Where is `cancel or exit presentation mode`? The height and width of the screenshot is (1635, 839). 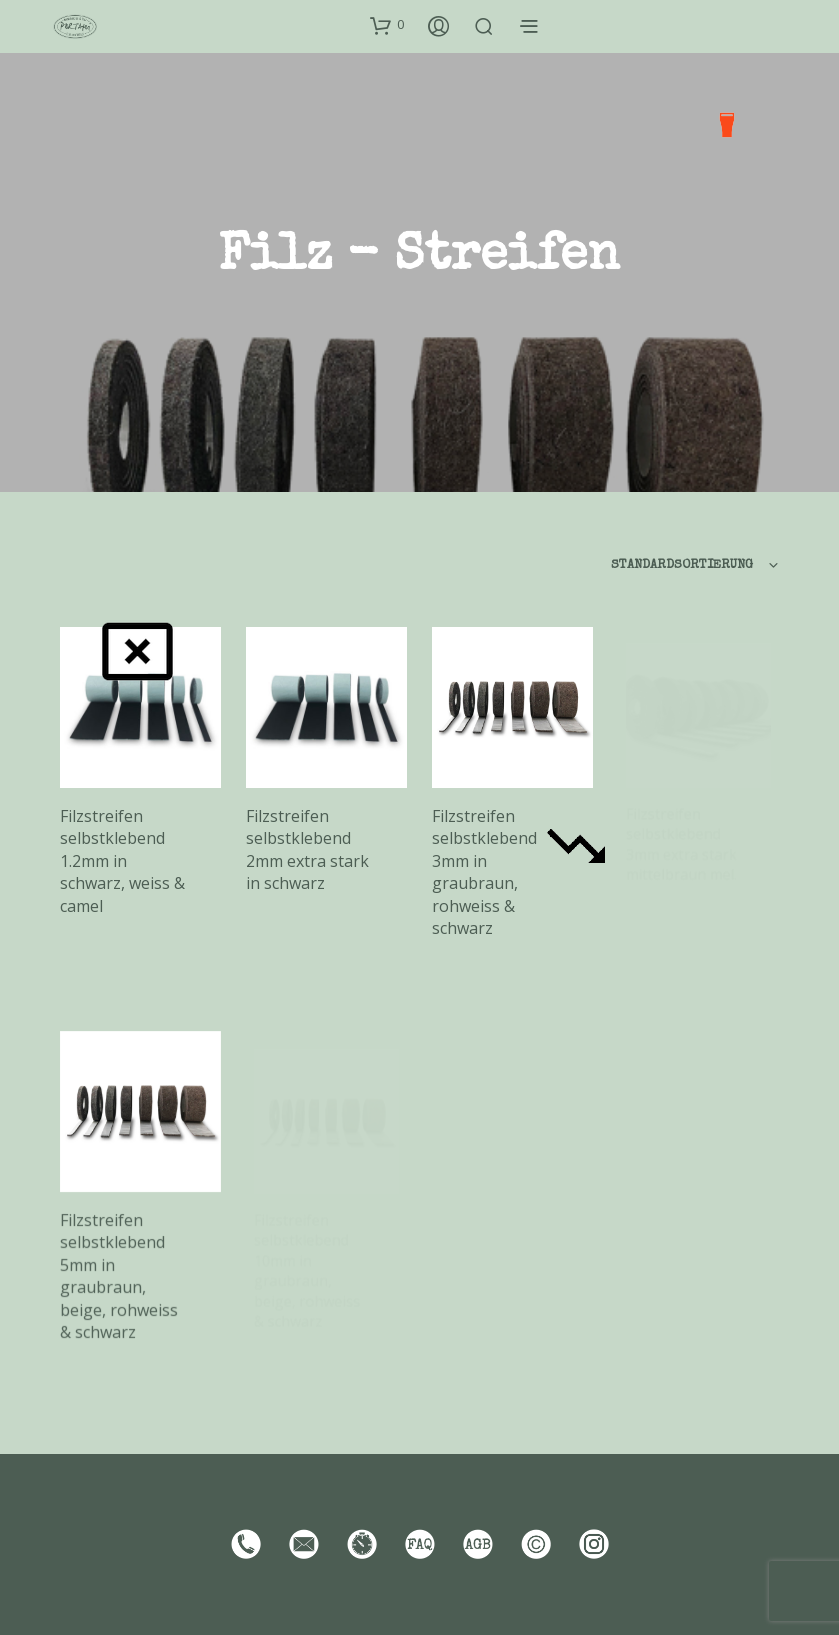
cancel or exit presentation mode is located at coordinates (137, 651).